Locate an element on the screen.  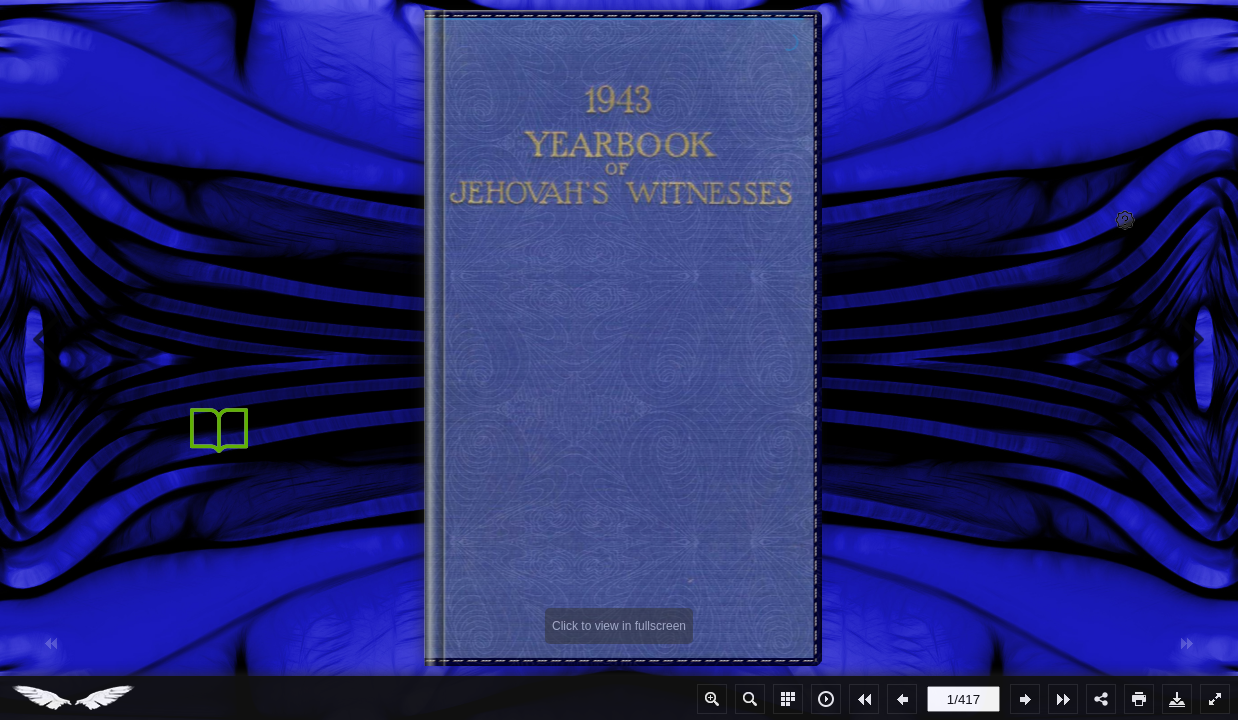
open documentation or readme is located at coordinates (219, 430).